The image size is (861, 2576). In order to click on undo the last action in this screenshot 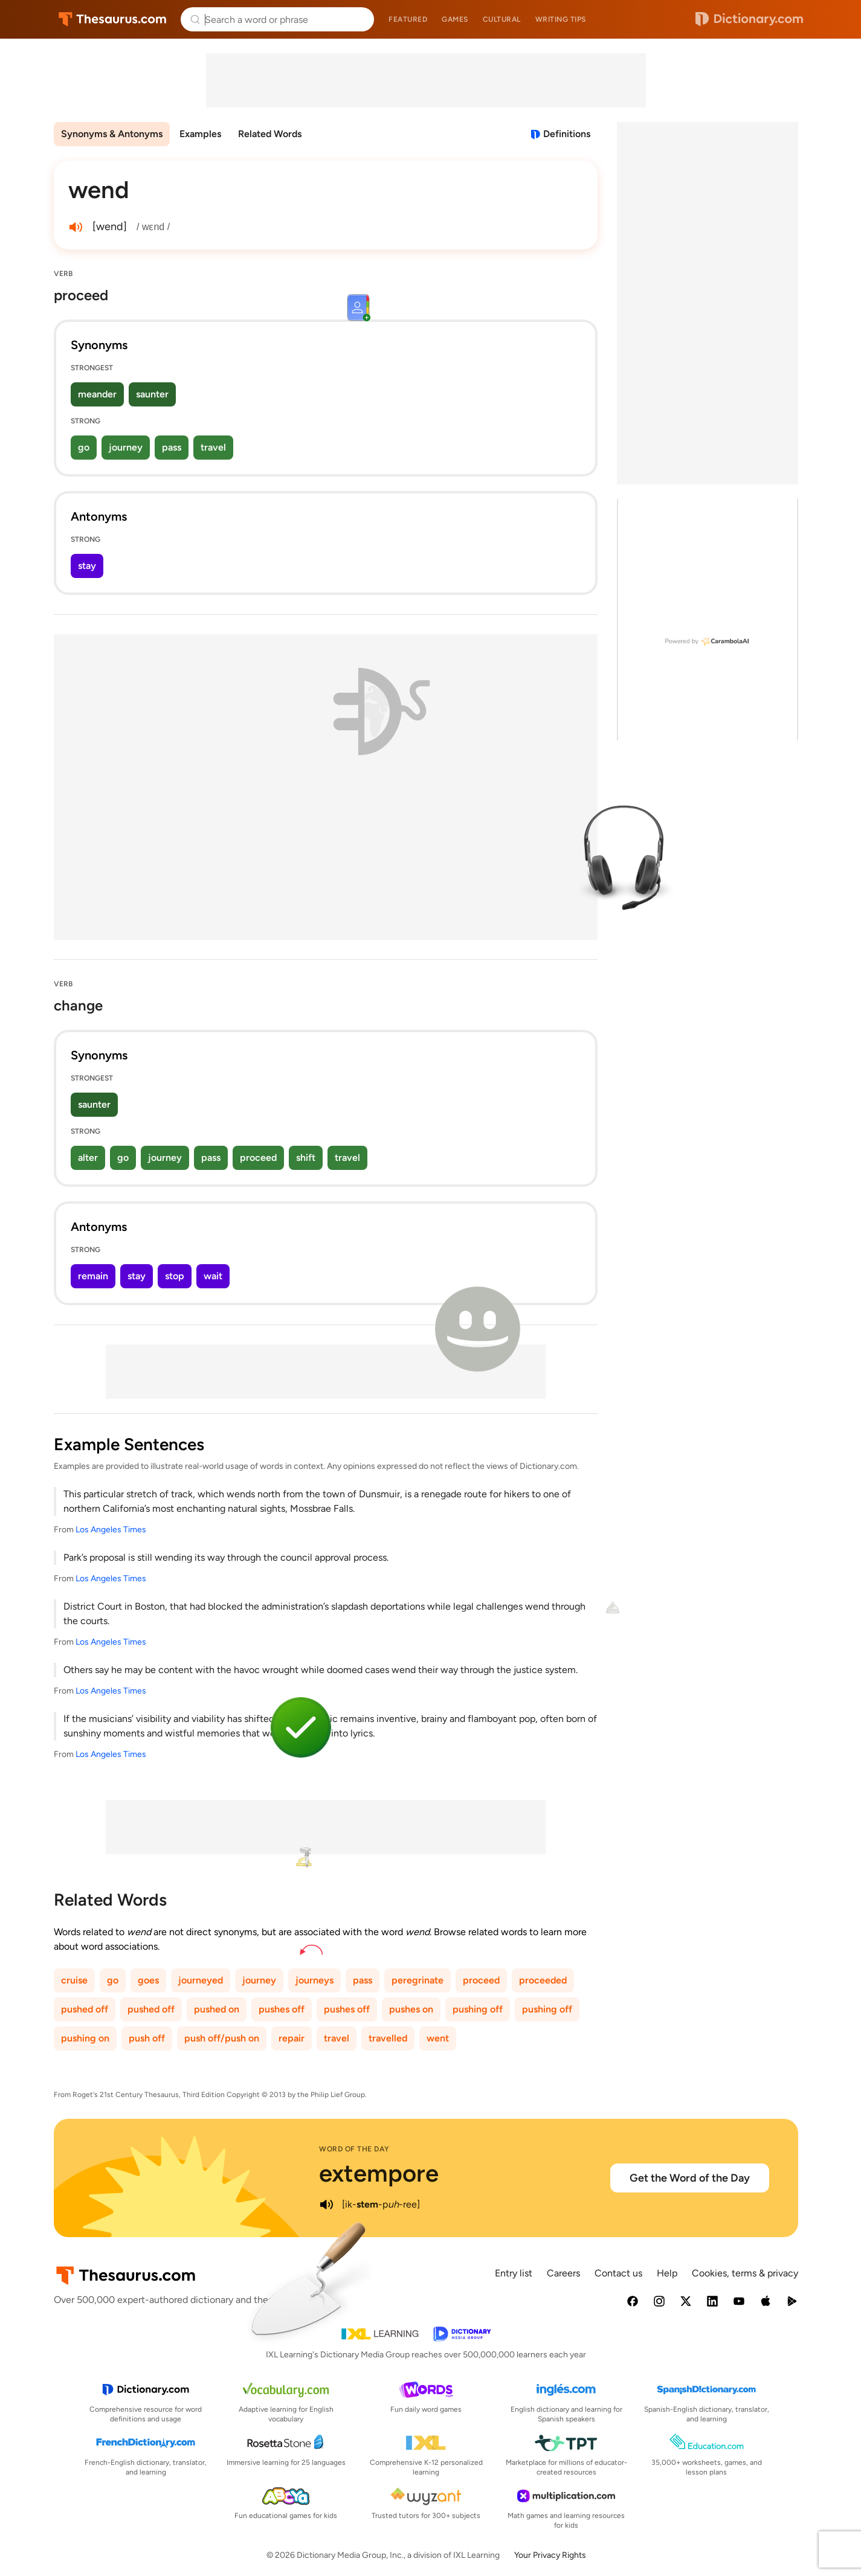, I will do `click(311, 1950)`.